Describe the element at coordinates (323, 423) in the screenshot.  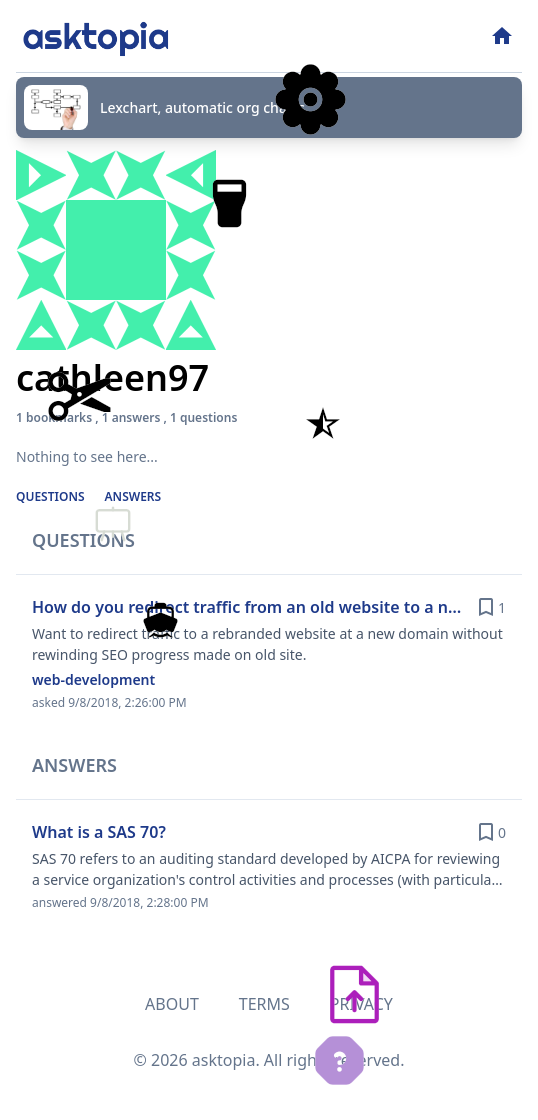
I see `indicates a partial or half rating` at that location.